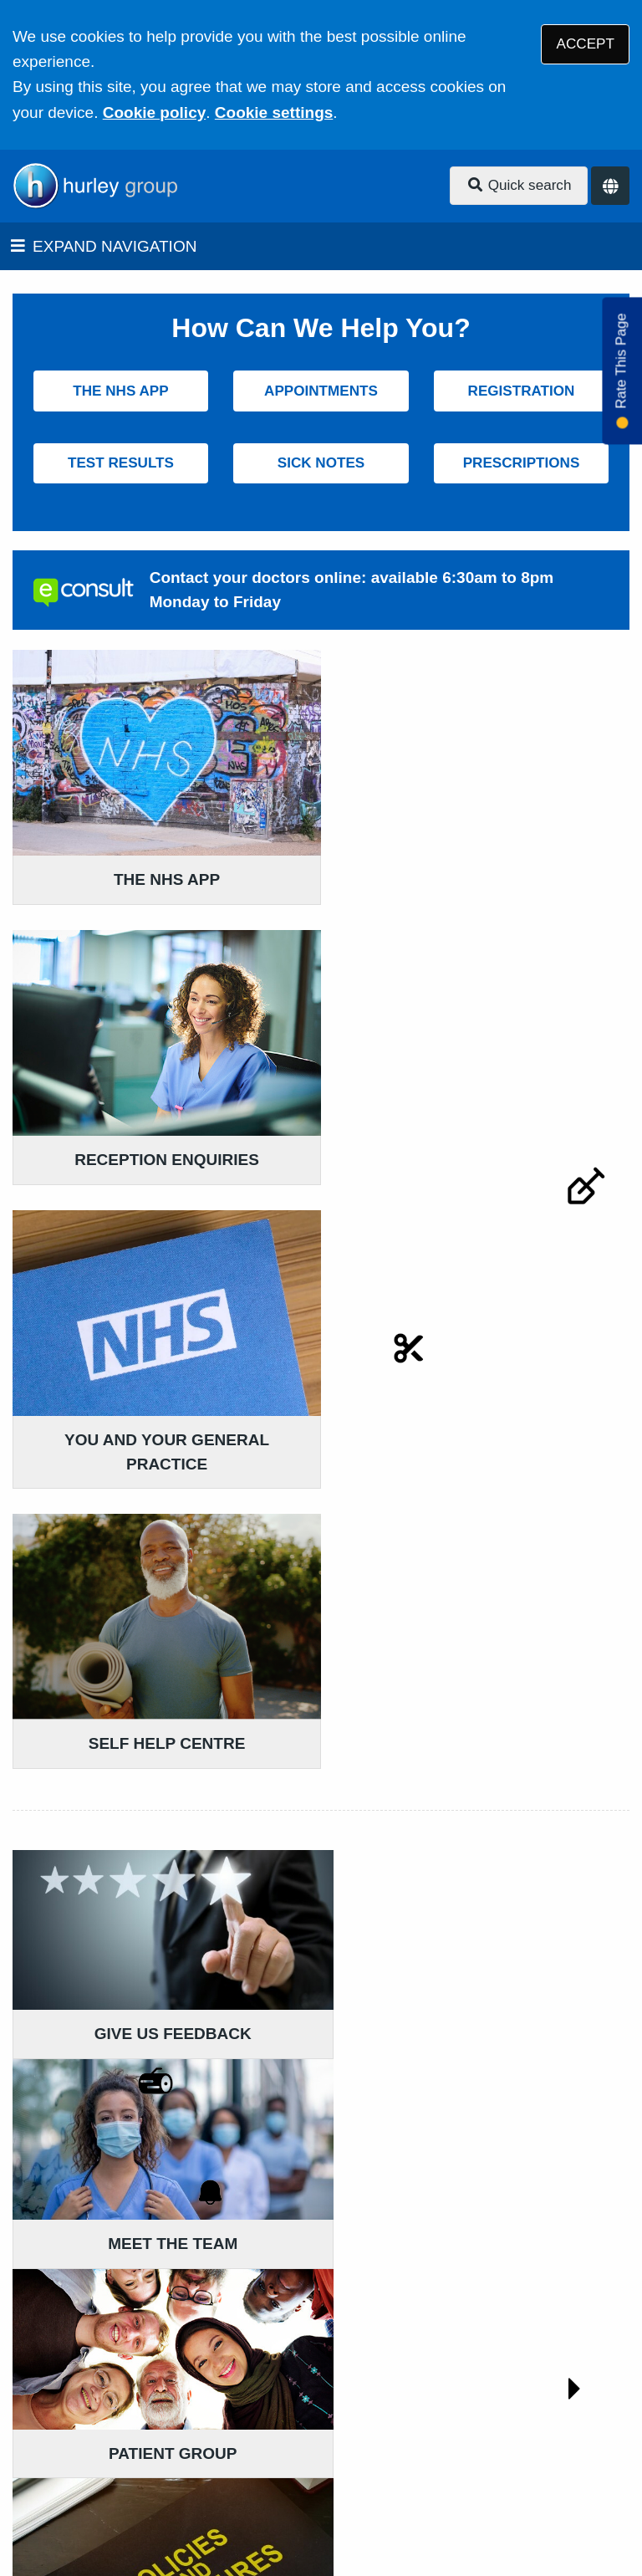 This screenshot has height=2576, width=642. Describe the element at coordinates (409, 1348) in the screenshot. I see `cut selected text or content` at that location.